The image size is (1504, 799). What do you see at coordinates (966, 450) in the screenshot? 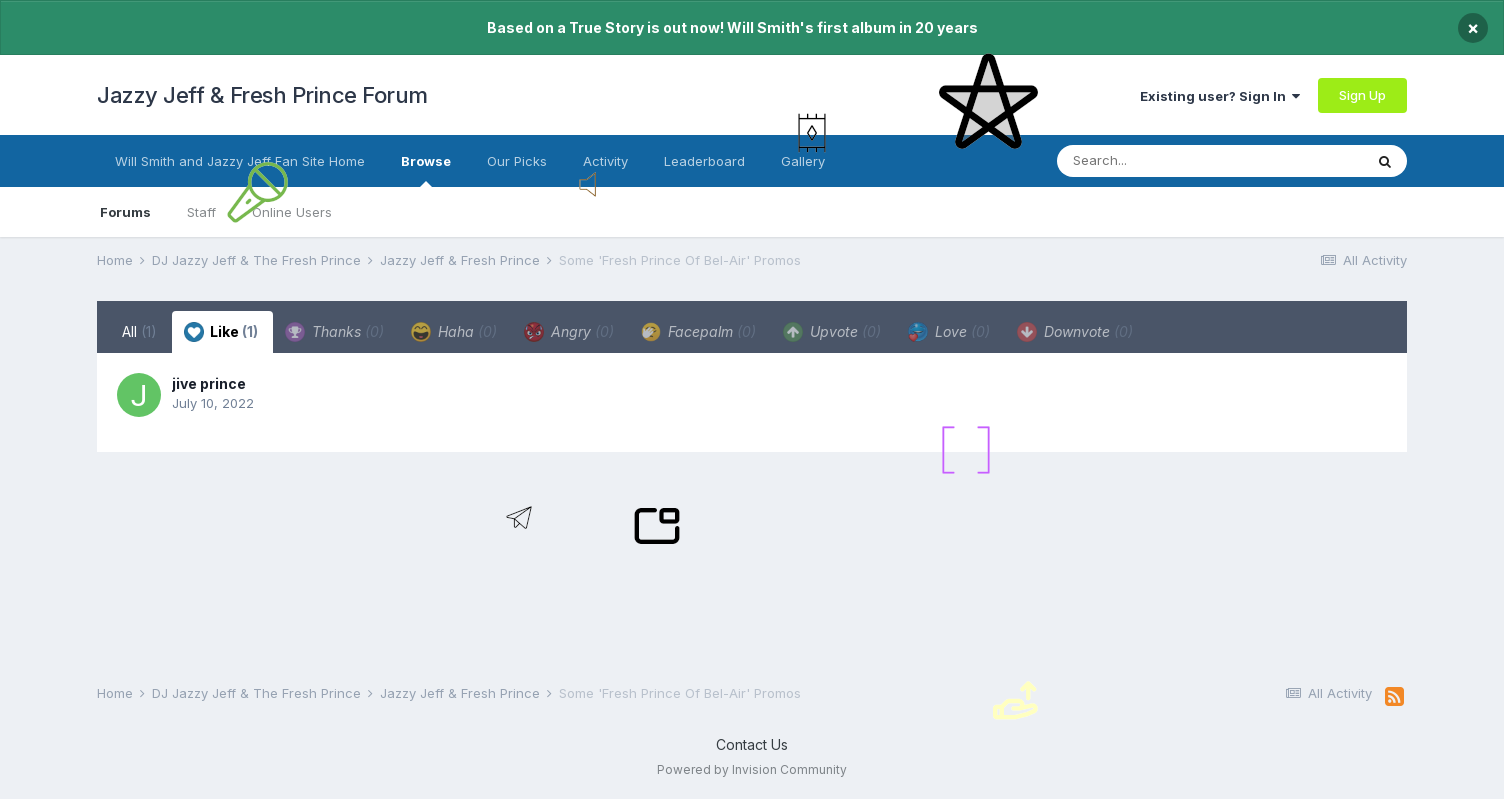
I see `insert code or text block` at bounding box center [966, 450].